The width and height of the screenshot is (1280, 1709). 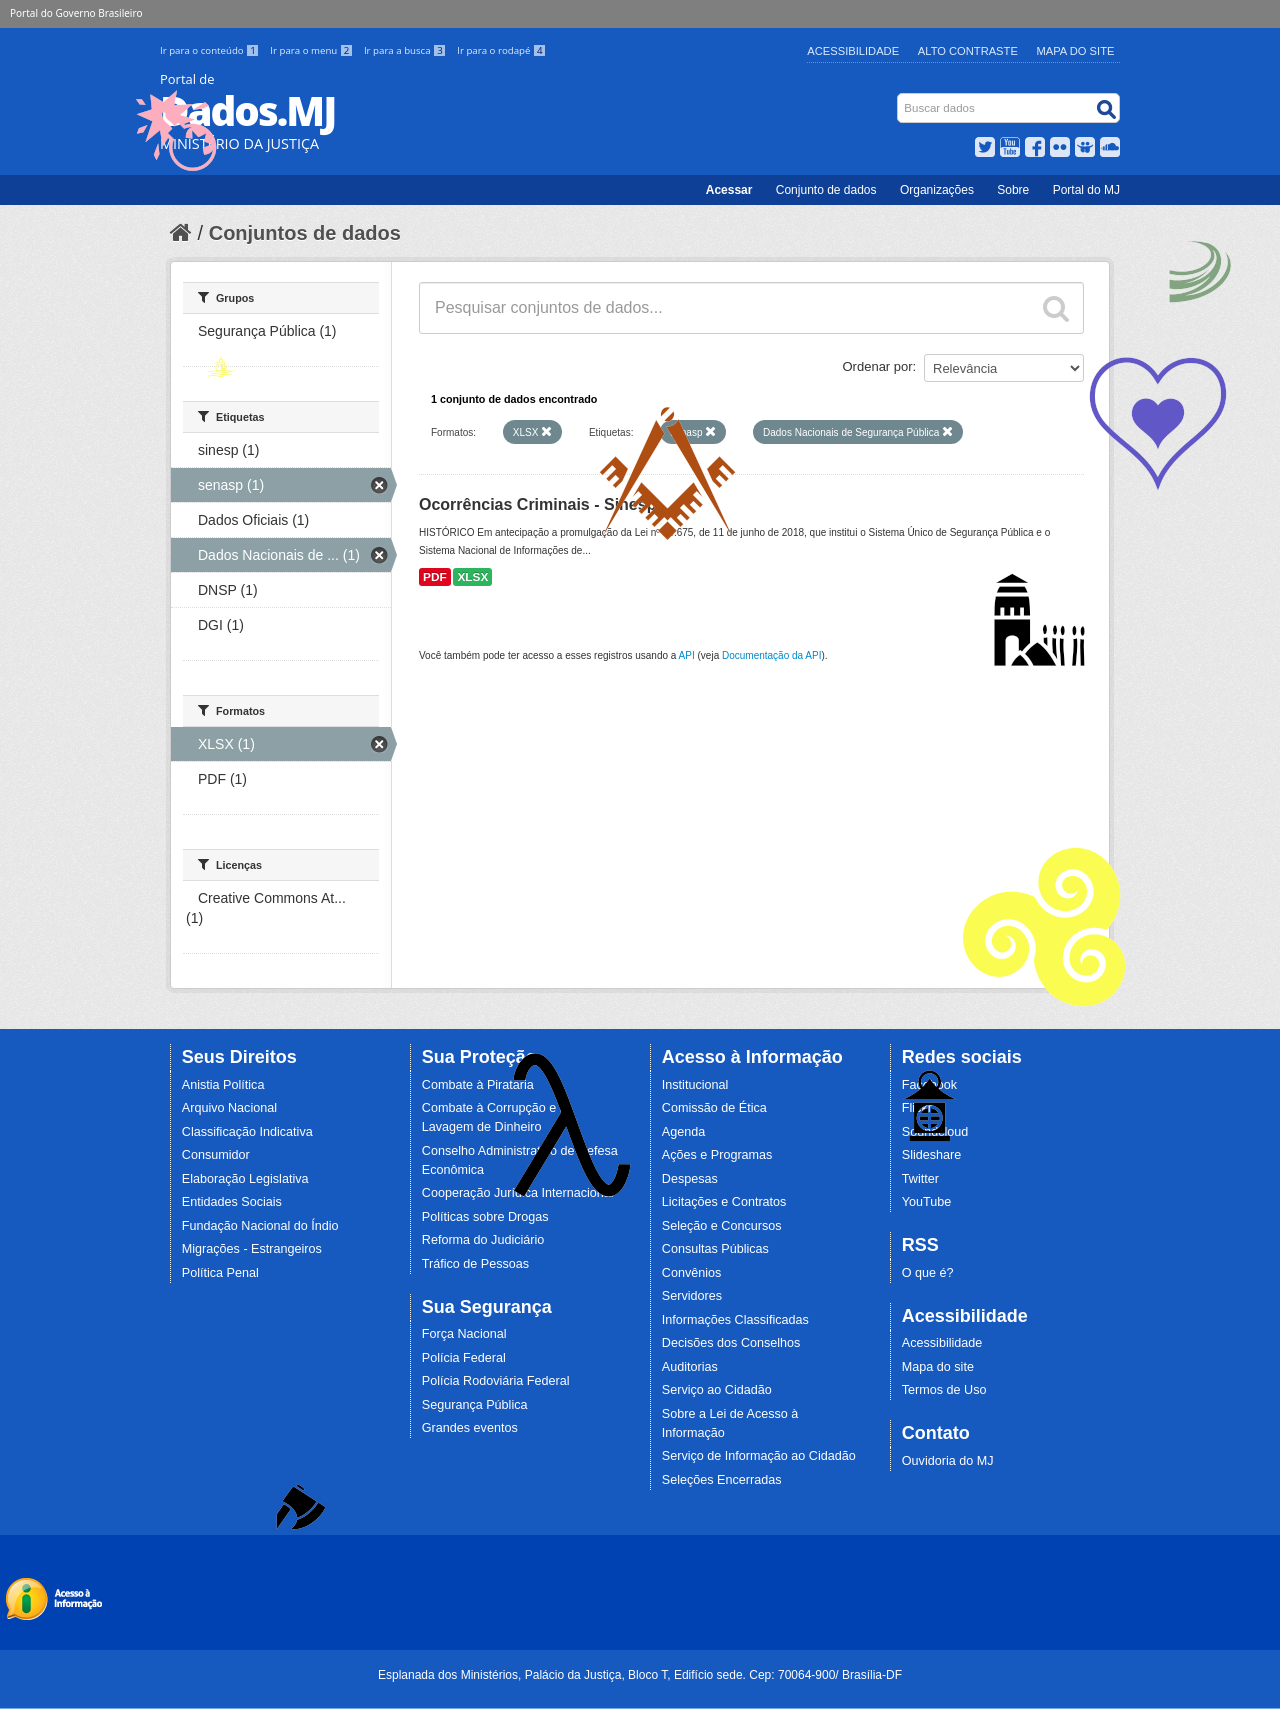 I want to click on granary or grain storage building in a farming game, so click(x=1039, y=617).